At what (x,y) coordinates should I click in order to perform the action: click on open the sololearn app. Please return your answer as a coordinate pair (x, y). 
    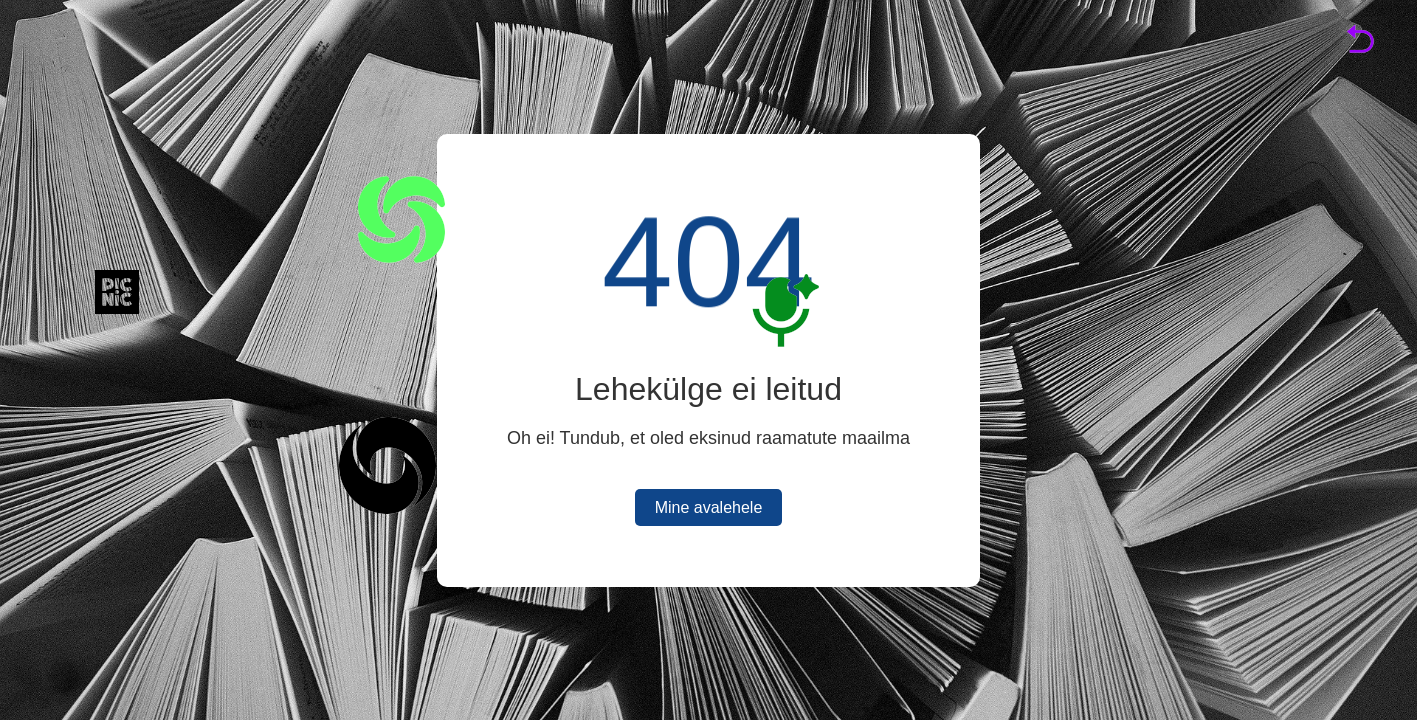
    Looking at the image, I should click on (401, 219).